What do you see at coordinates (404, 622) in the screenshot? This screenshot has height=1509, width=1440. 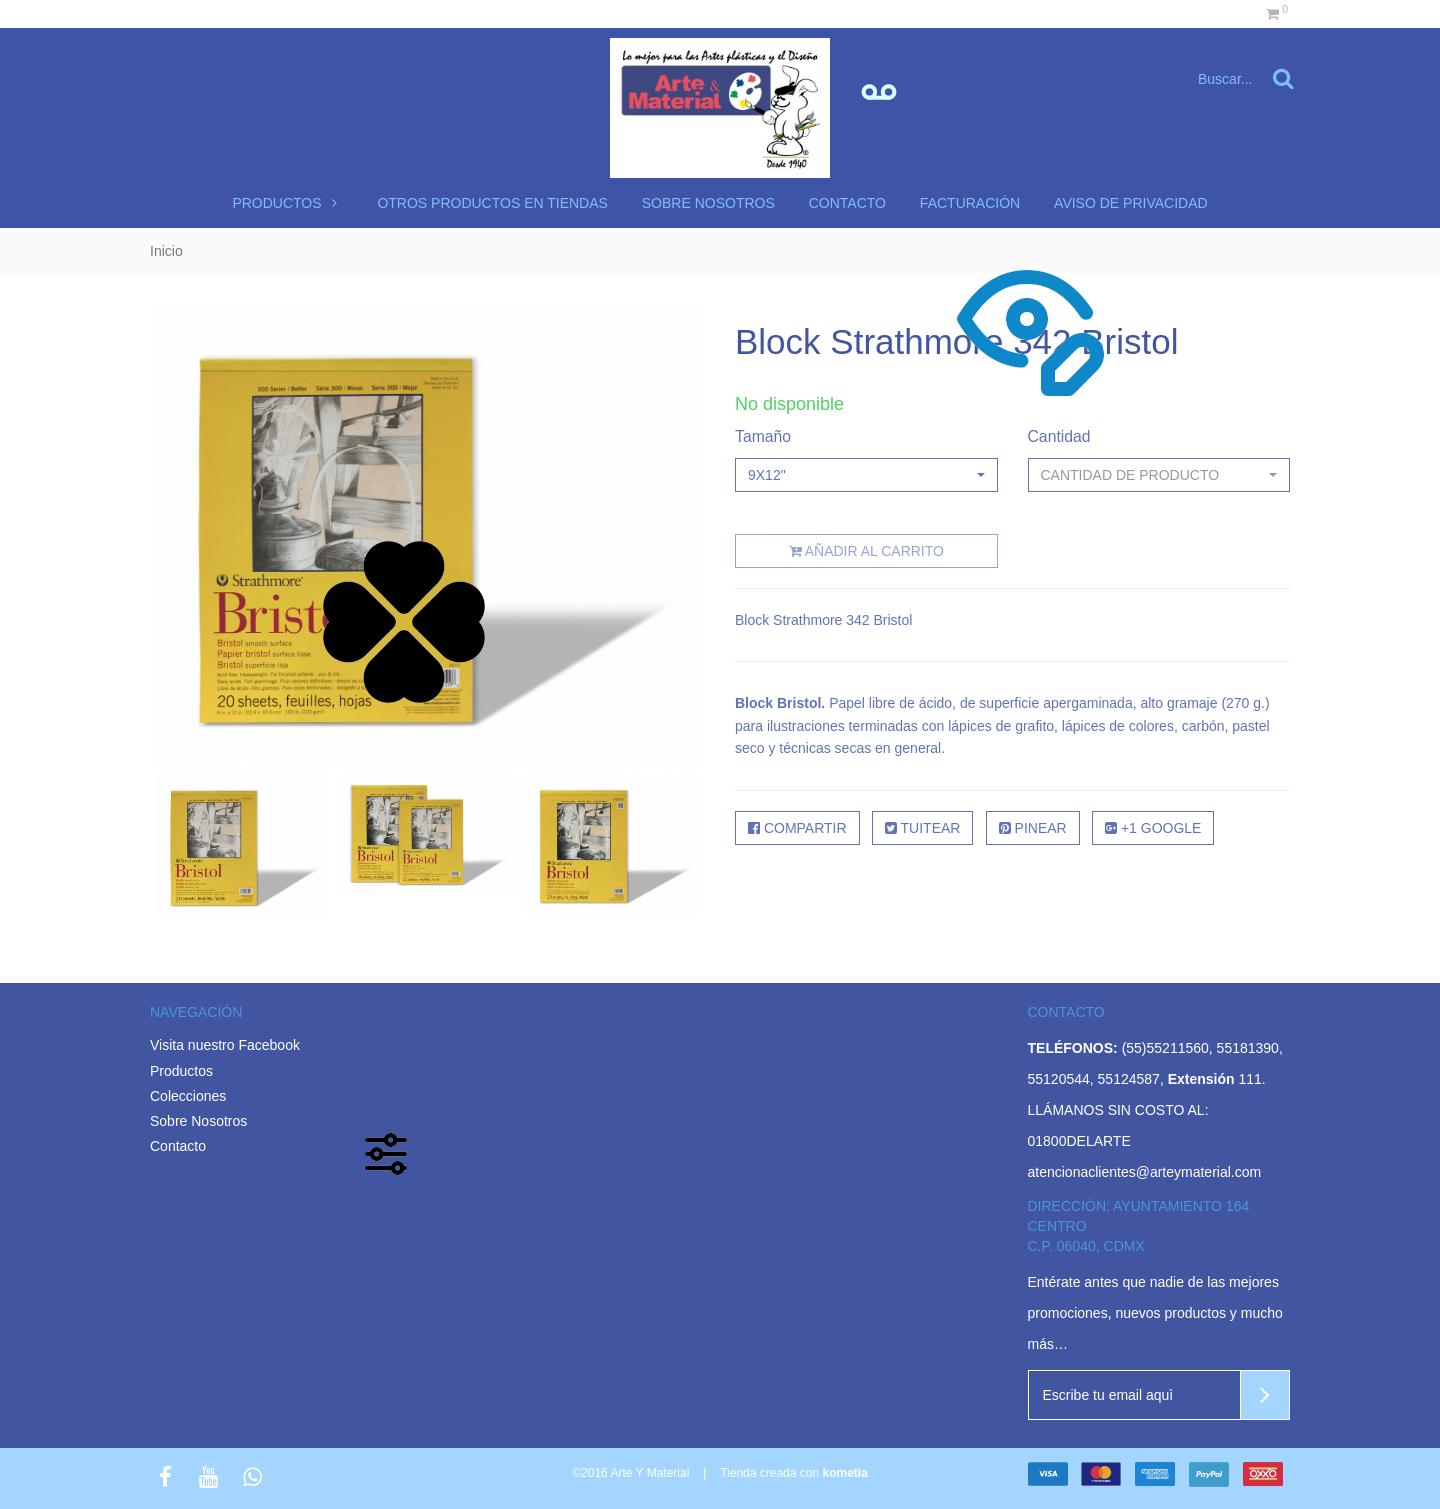 I see `indicates a lucky or bonus feature` at bounding box center [404, 622].